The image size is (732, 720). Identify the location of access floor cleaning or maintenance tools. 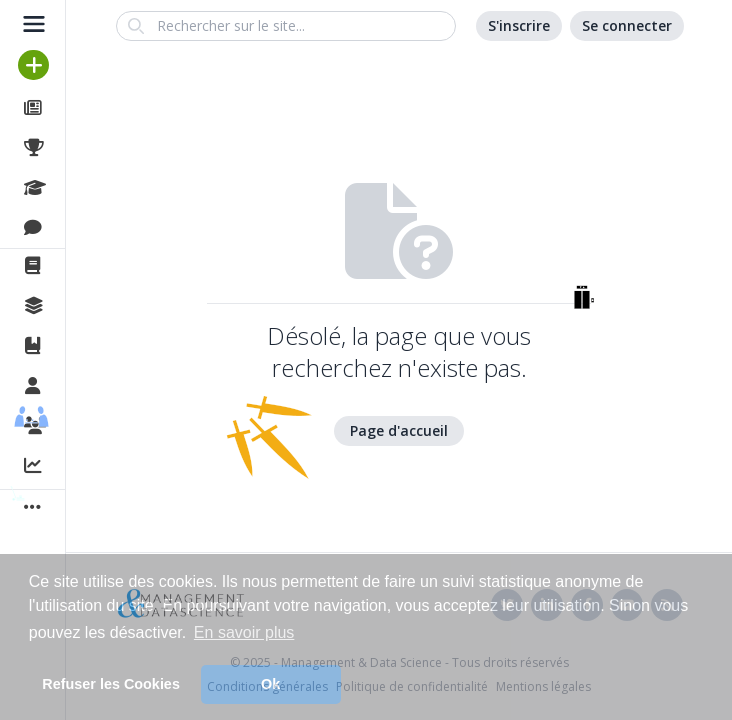
(18, 493).